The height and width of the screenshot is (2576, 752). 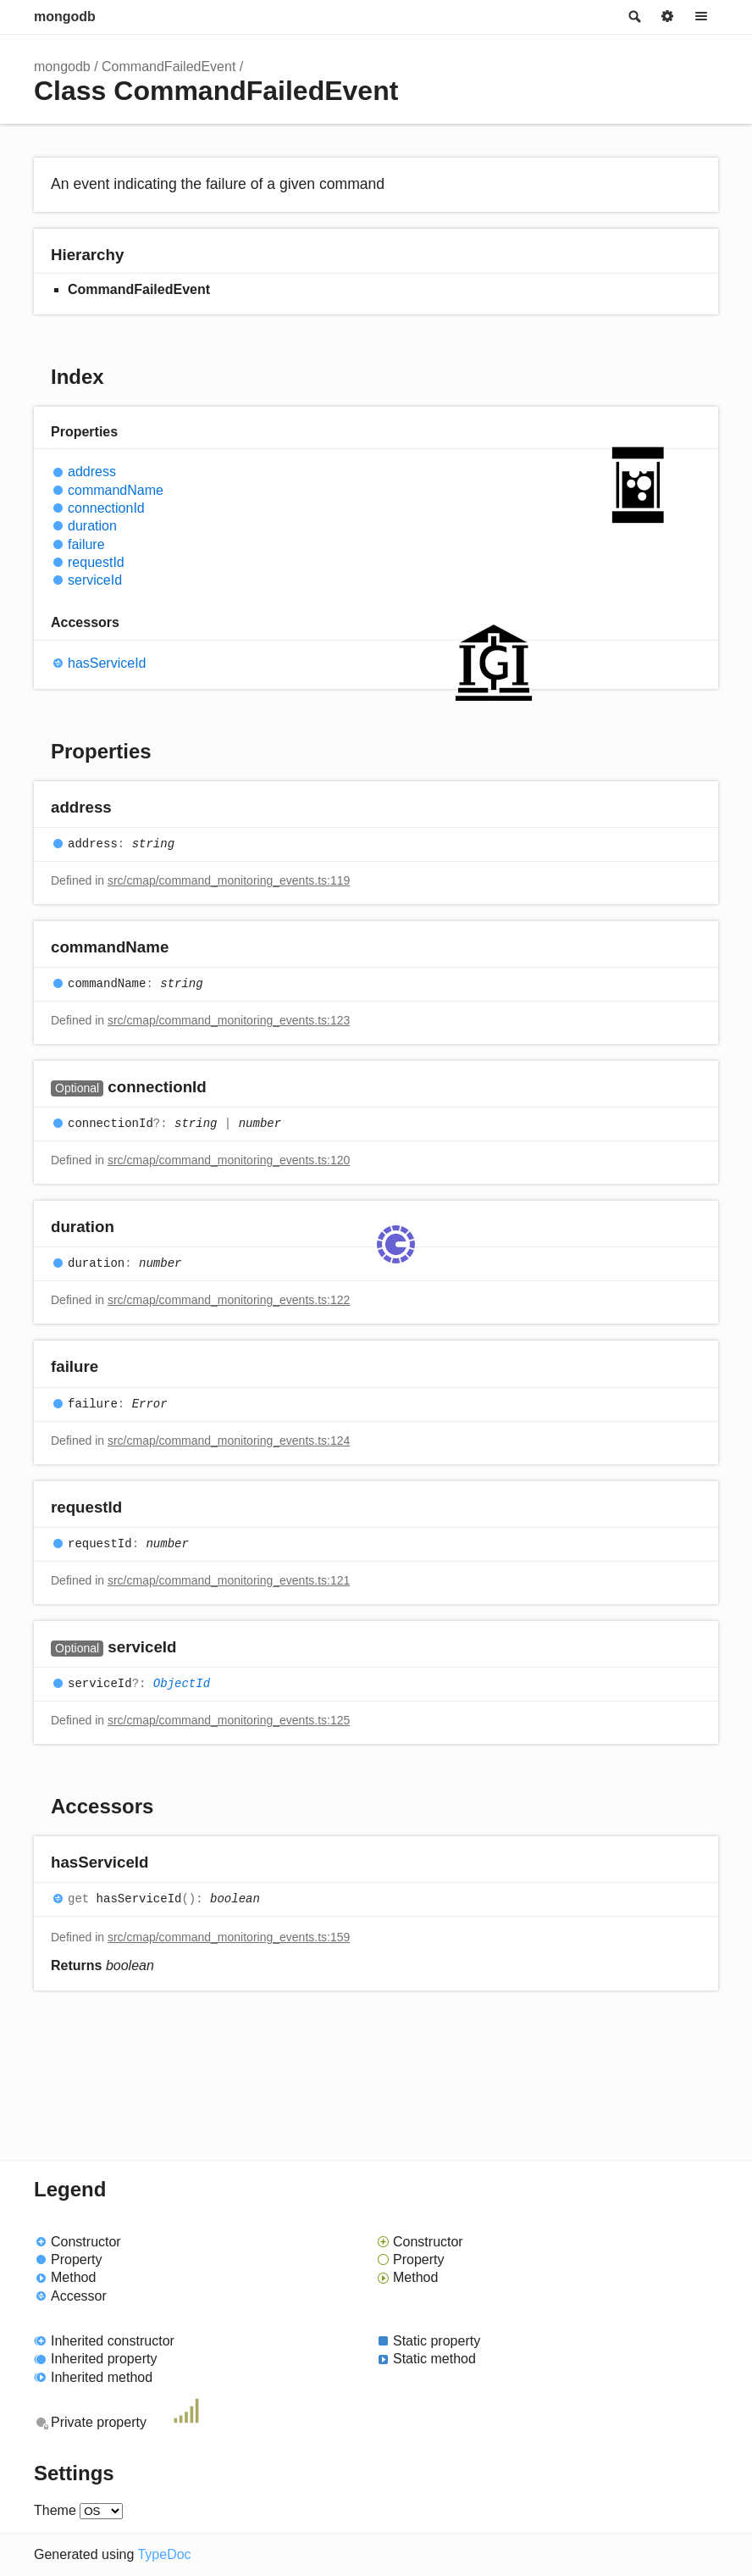 I want to click on indicates cellular or network signal strength, so click(x=186, y=2411).